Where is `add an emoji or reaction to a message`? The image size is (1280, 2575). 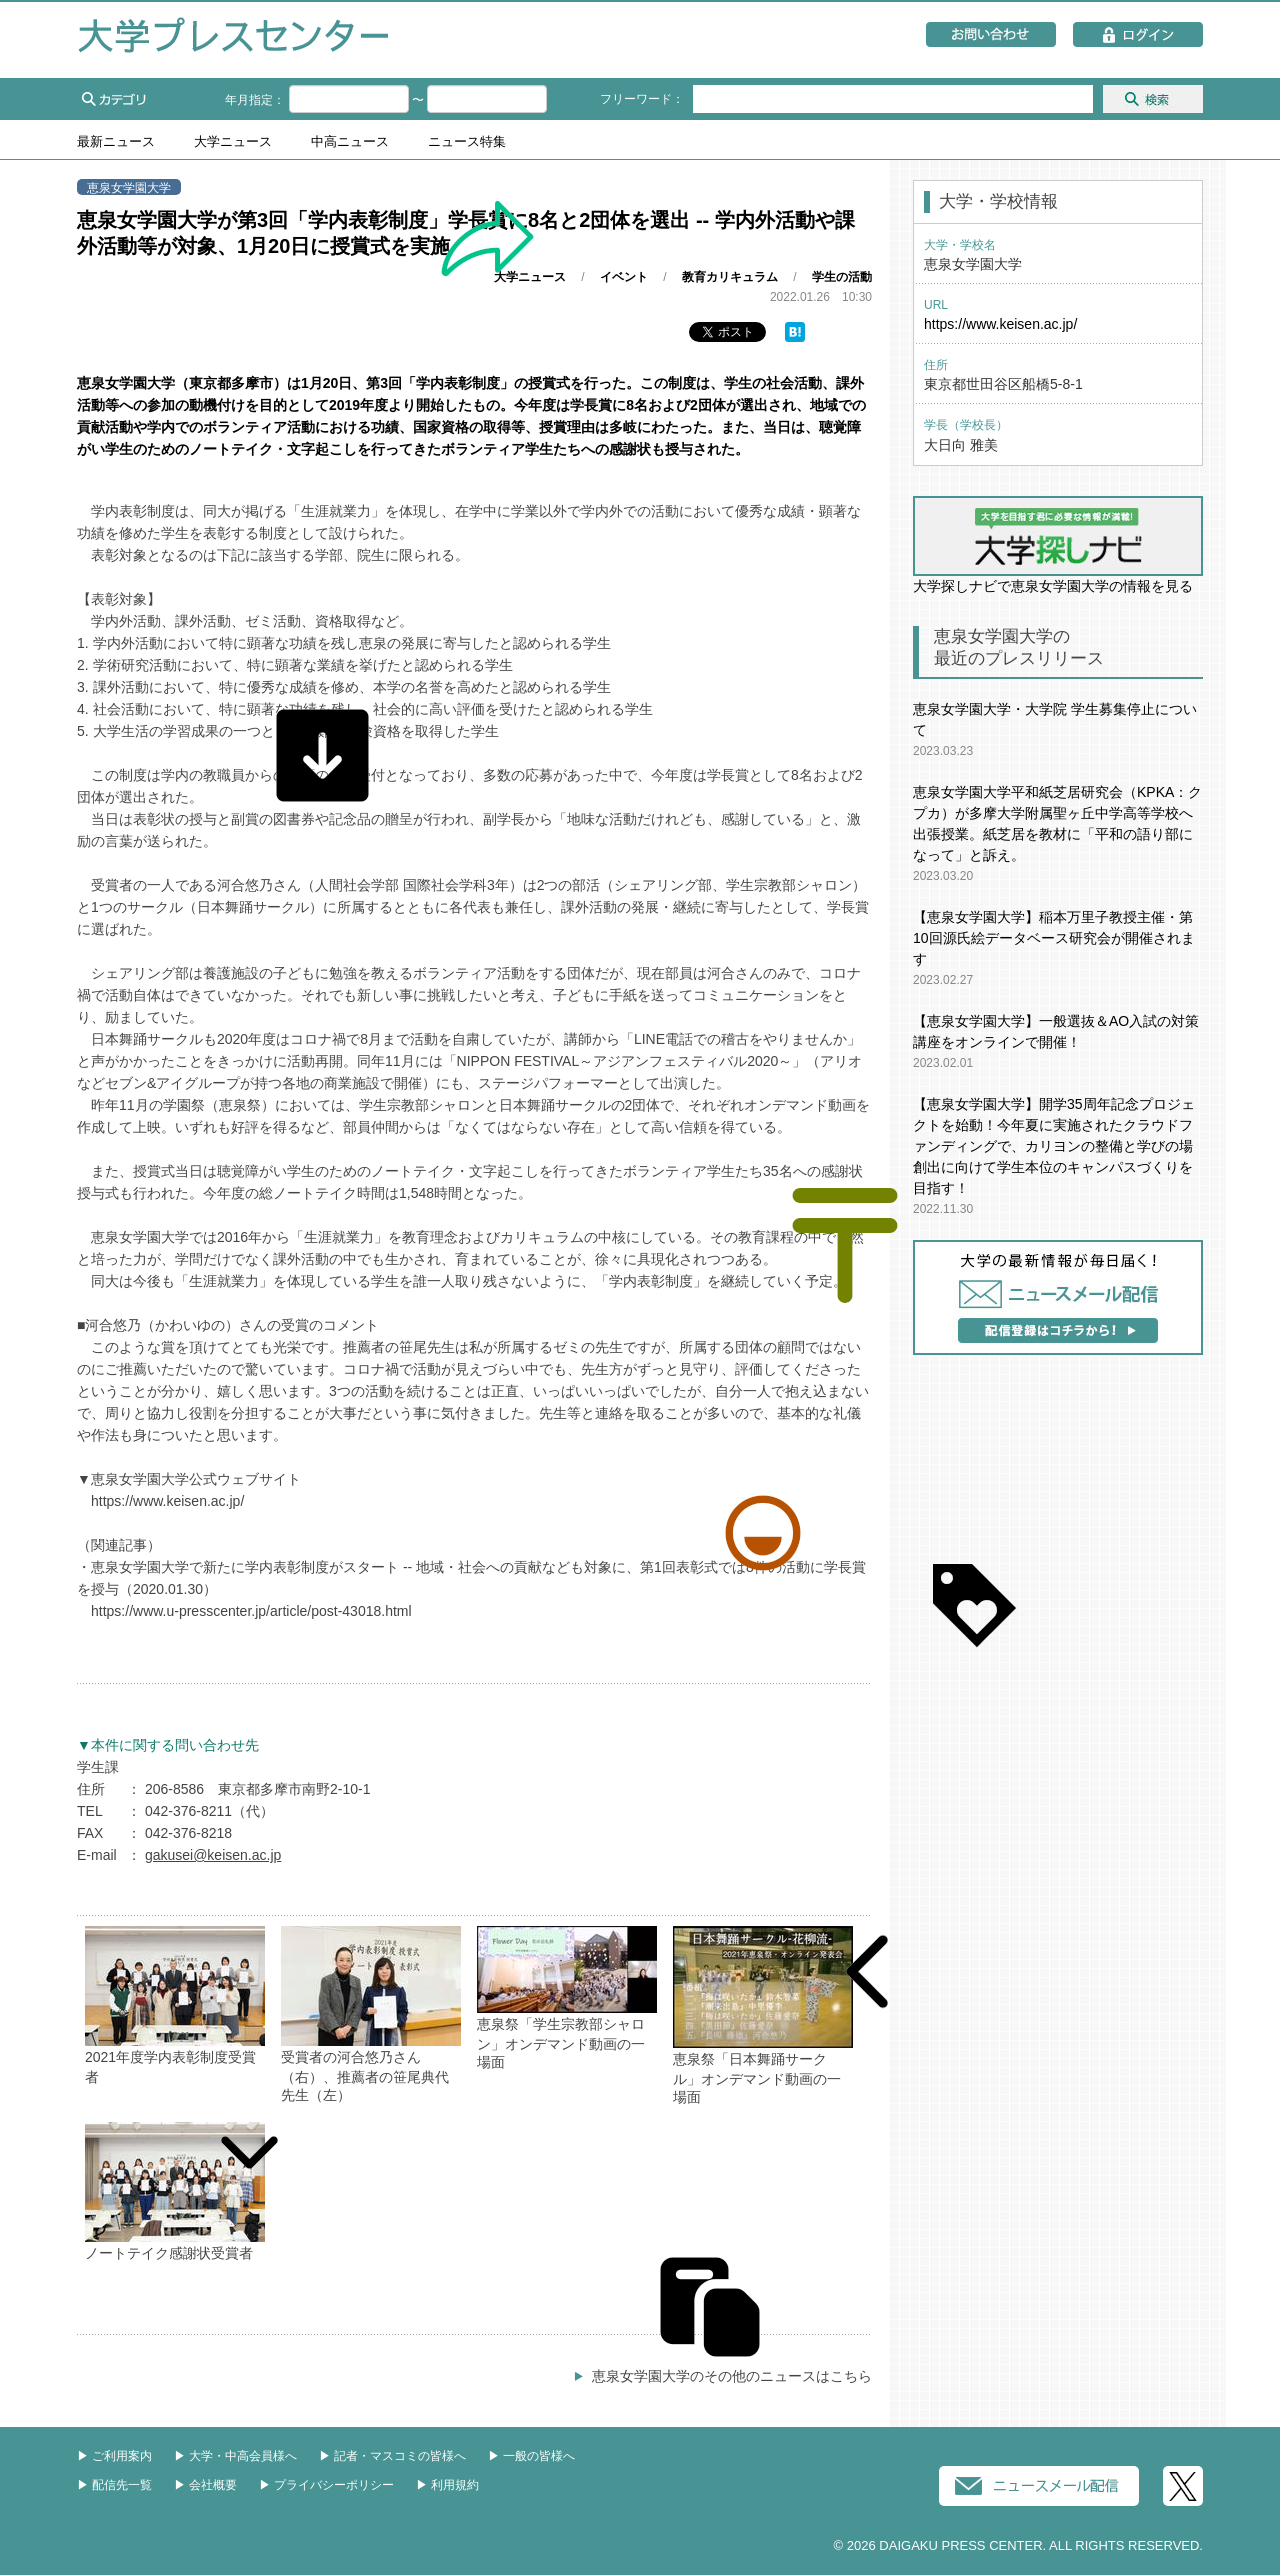 add an emoji or reaction to a message is located at coordinates (763, 1533).